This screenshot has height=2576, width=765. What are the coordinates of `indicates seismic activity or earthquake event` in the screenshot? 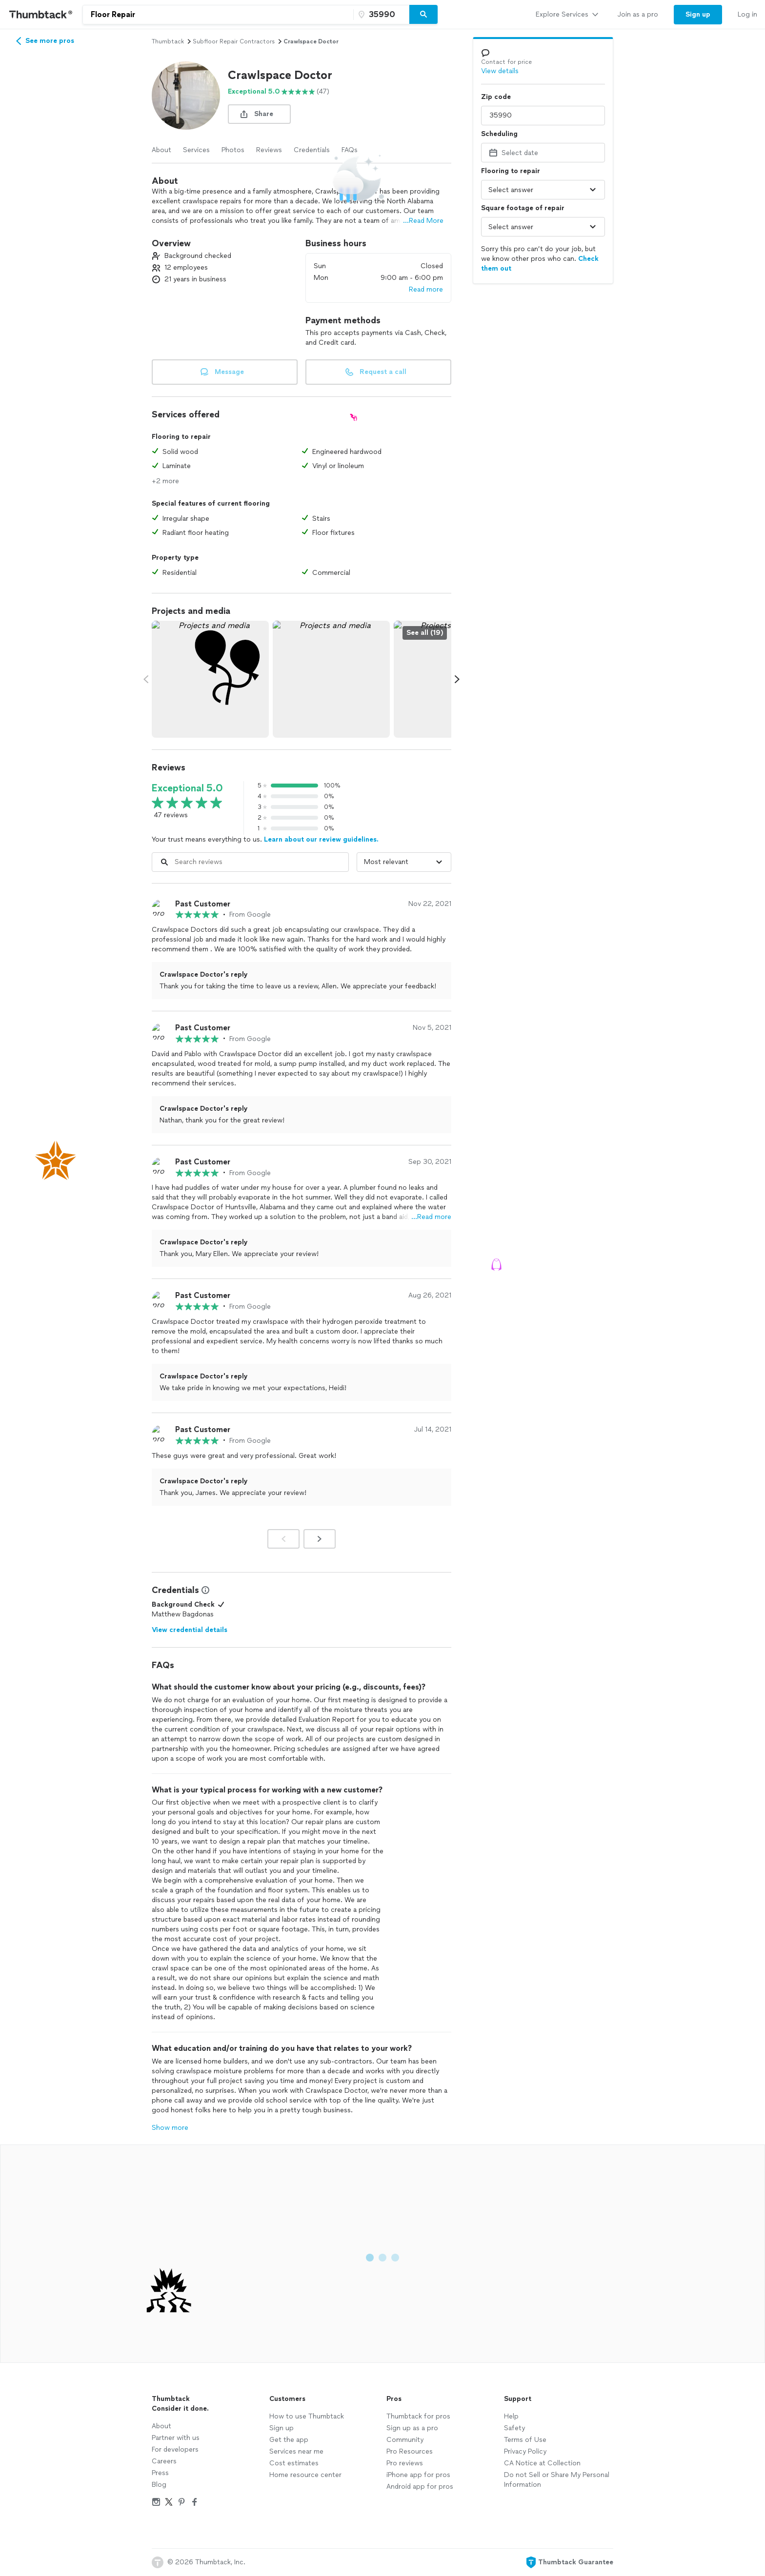 It's located at (169, 2290).